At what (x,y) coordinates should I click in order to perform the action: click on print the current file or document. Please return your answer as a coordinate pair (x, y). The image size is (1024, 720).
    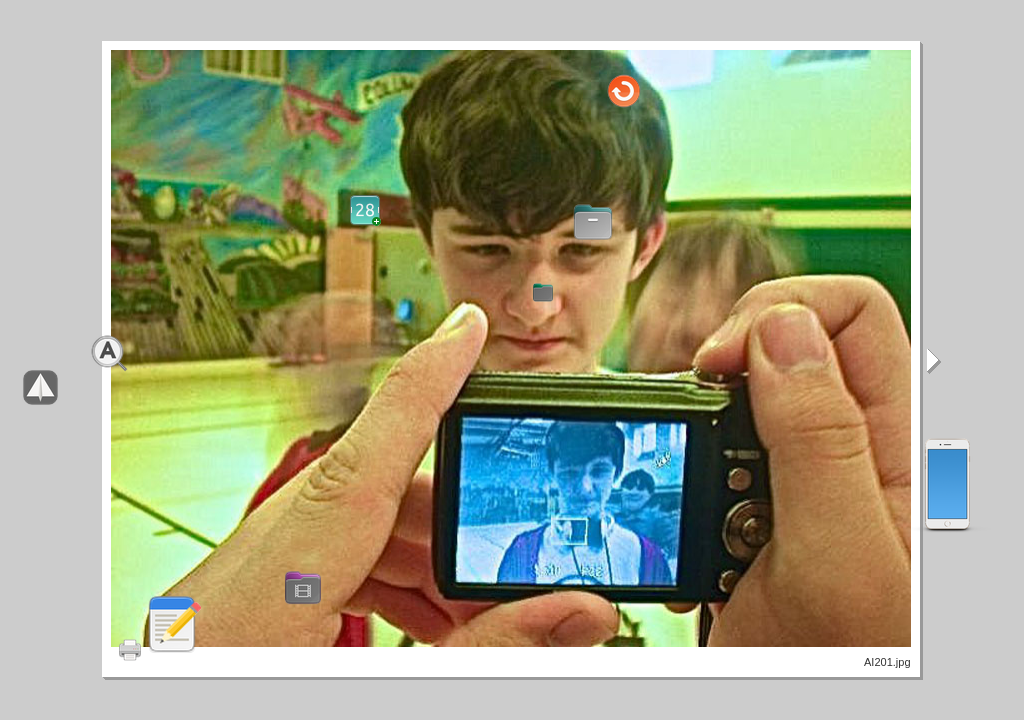
    Looking at the image, I should click on (130, 650).